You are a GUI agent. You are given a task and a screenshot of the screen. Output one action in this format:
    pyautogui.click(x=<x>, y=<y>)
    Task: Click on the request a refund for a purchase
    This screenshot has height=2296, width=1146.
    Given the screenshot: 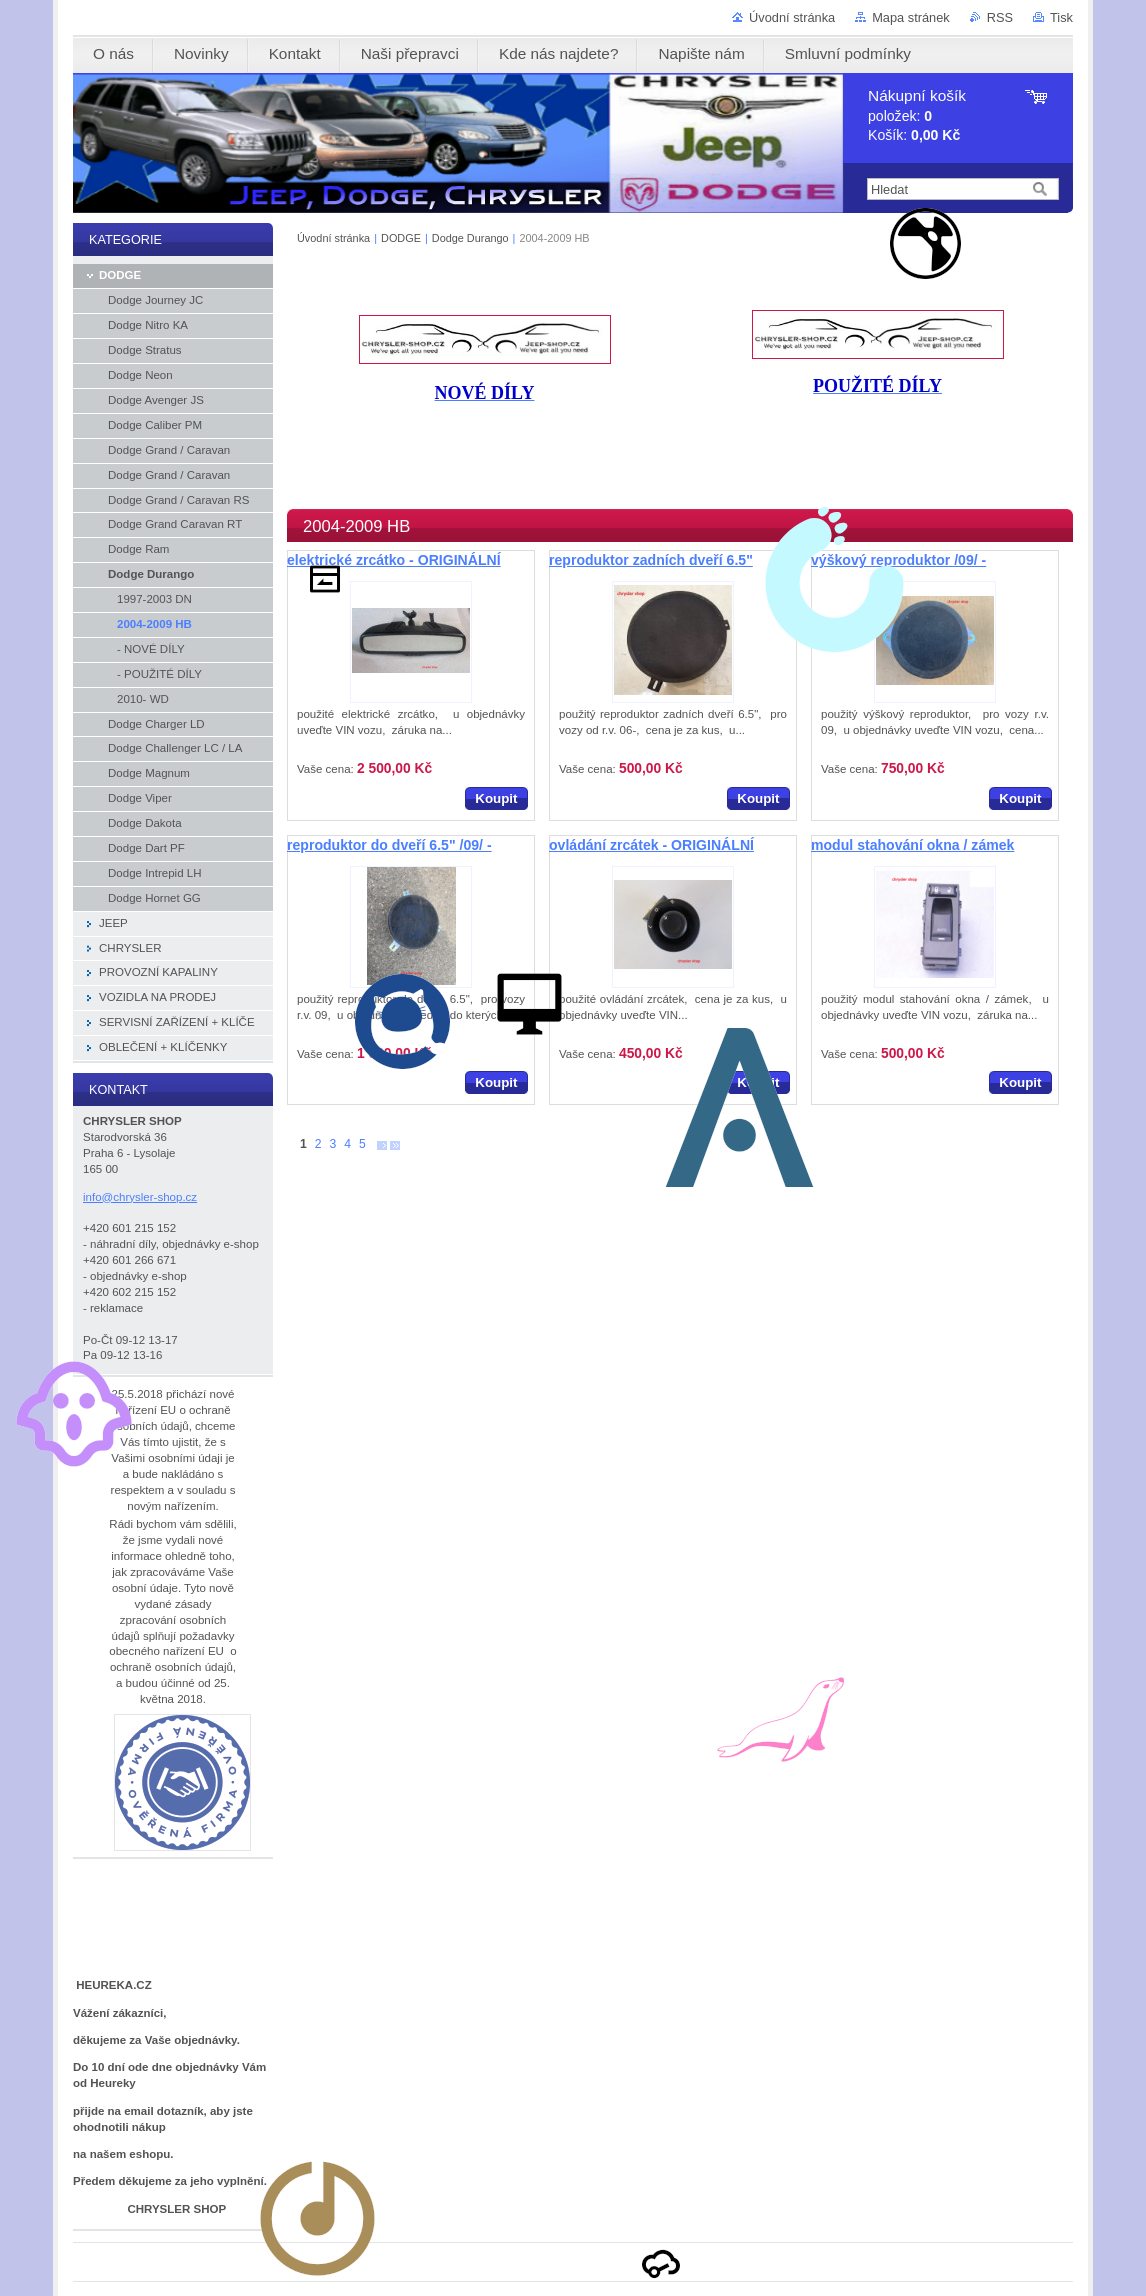 What is the action you would take?
    pyautogui.click(x=325, y=579)
    